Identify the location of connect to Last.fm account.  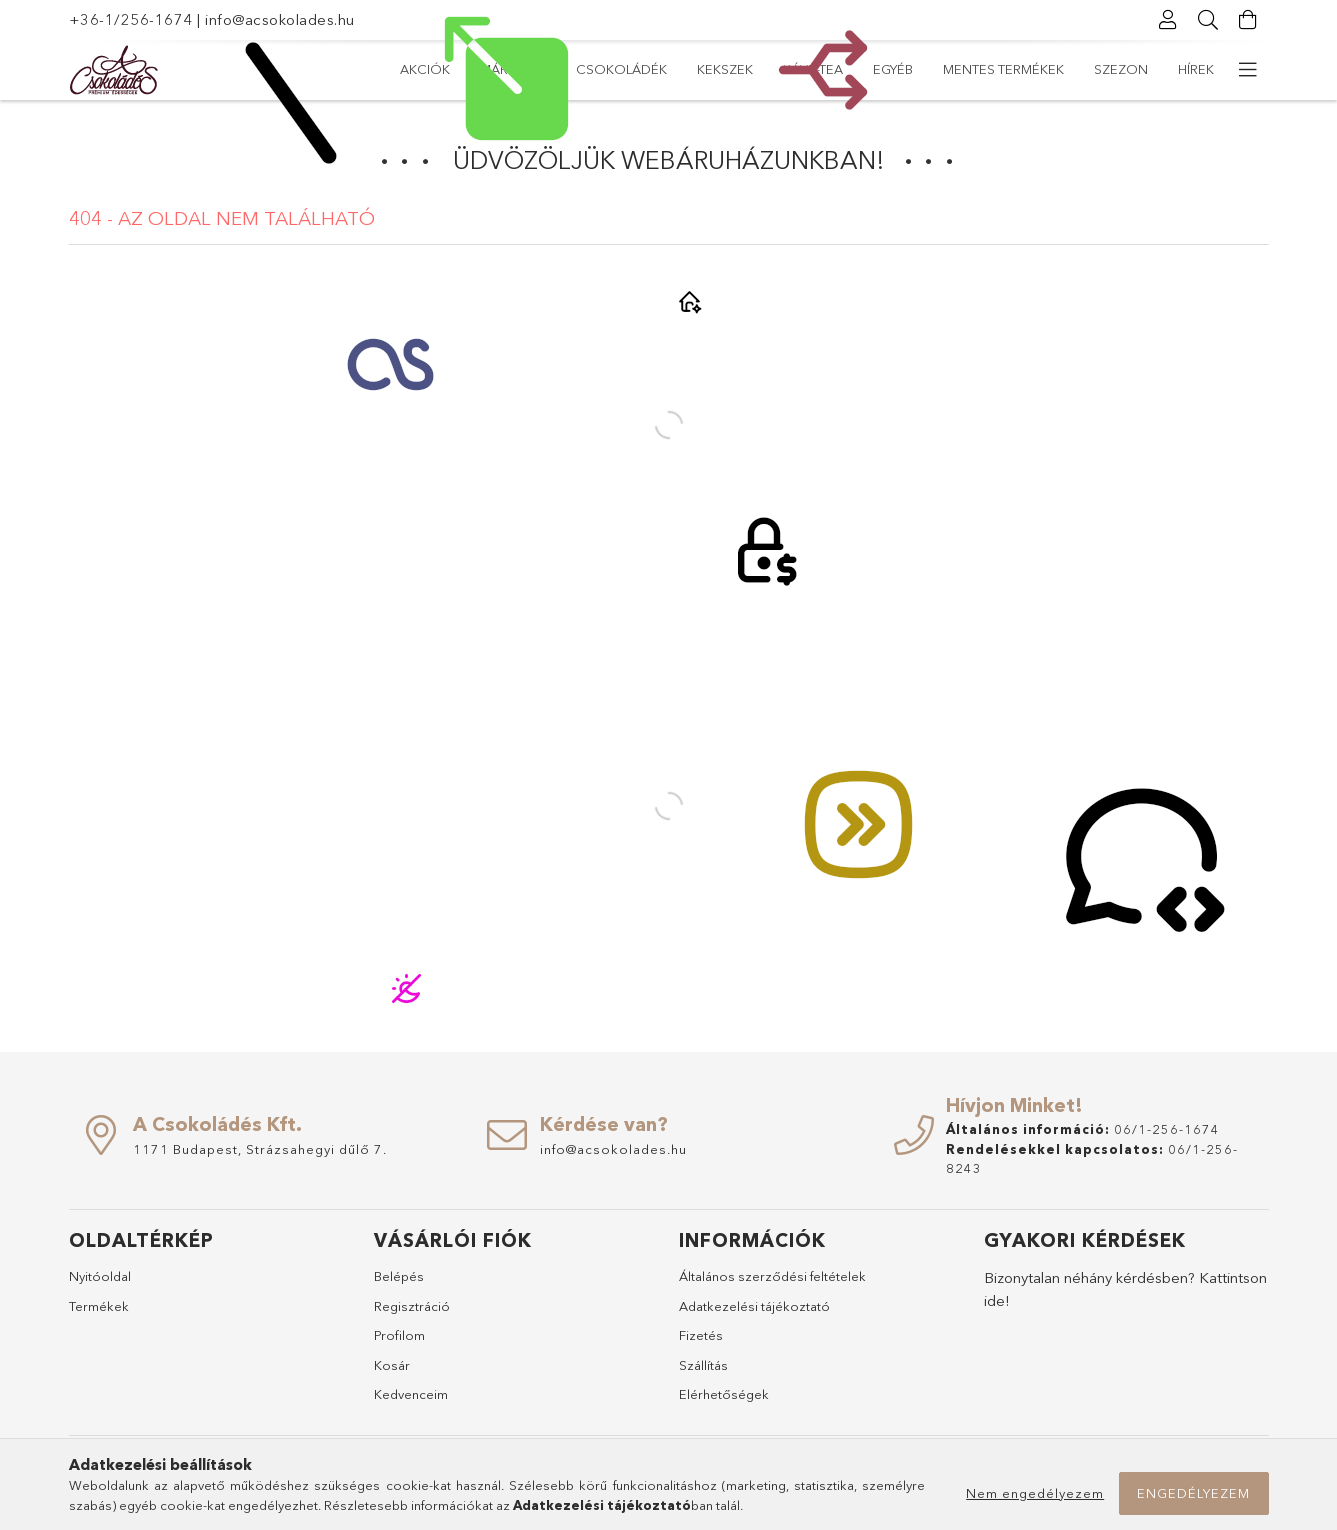
(390, 364).